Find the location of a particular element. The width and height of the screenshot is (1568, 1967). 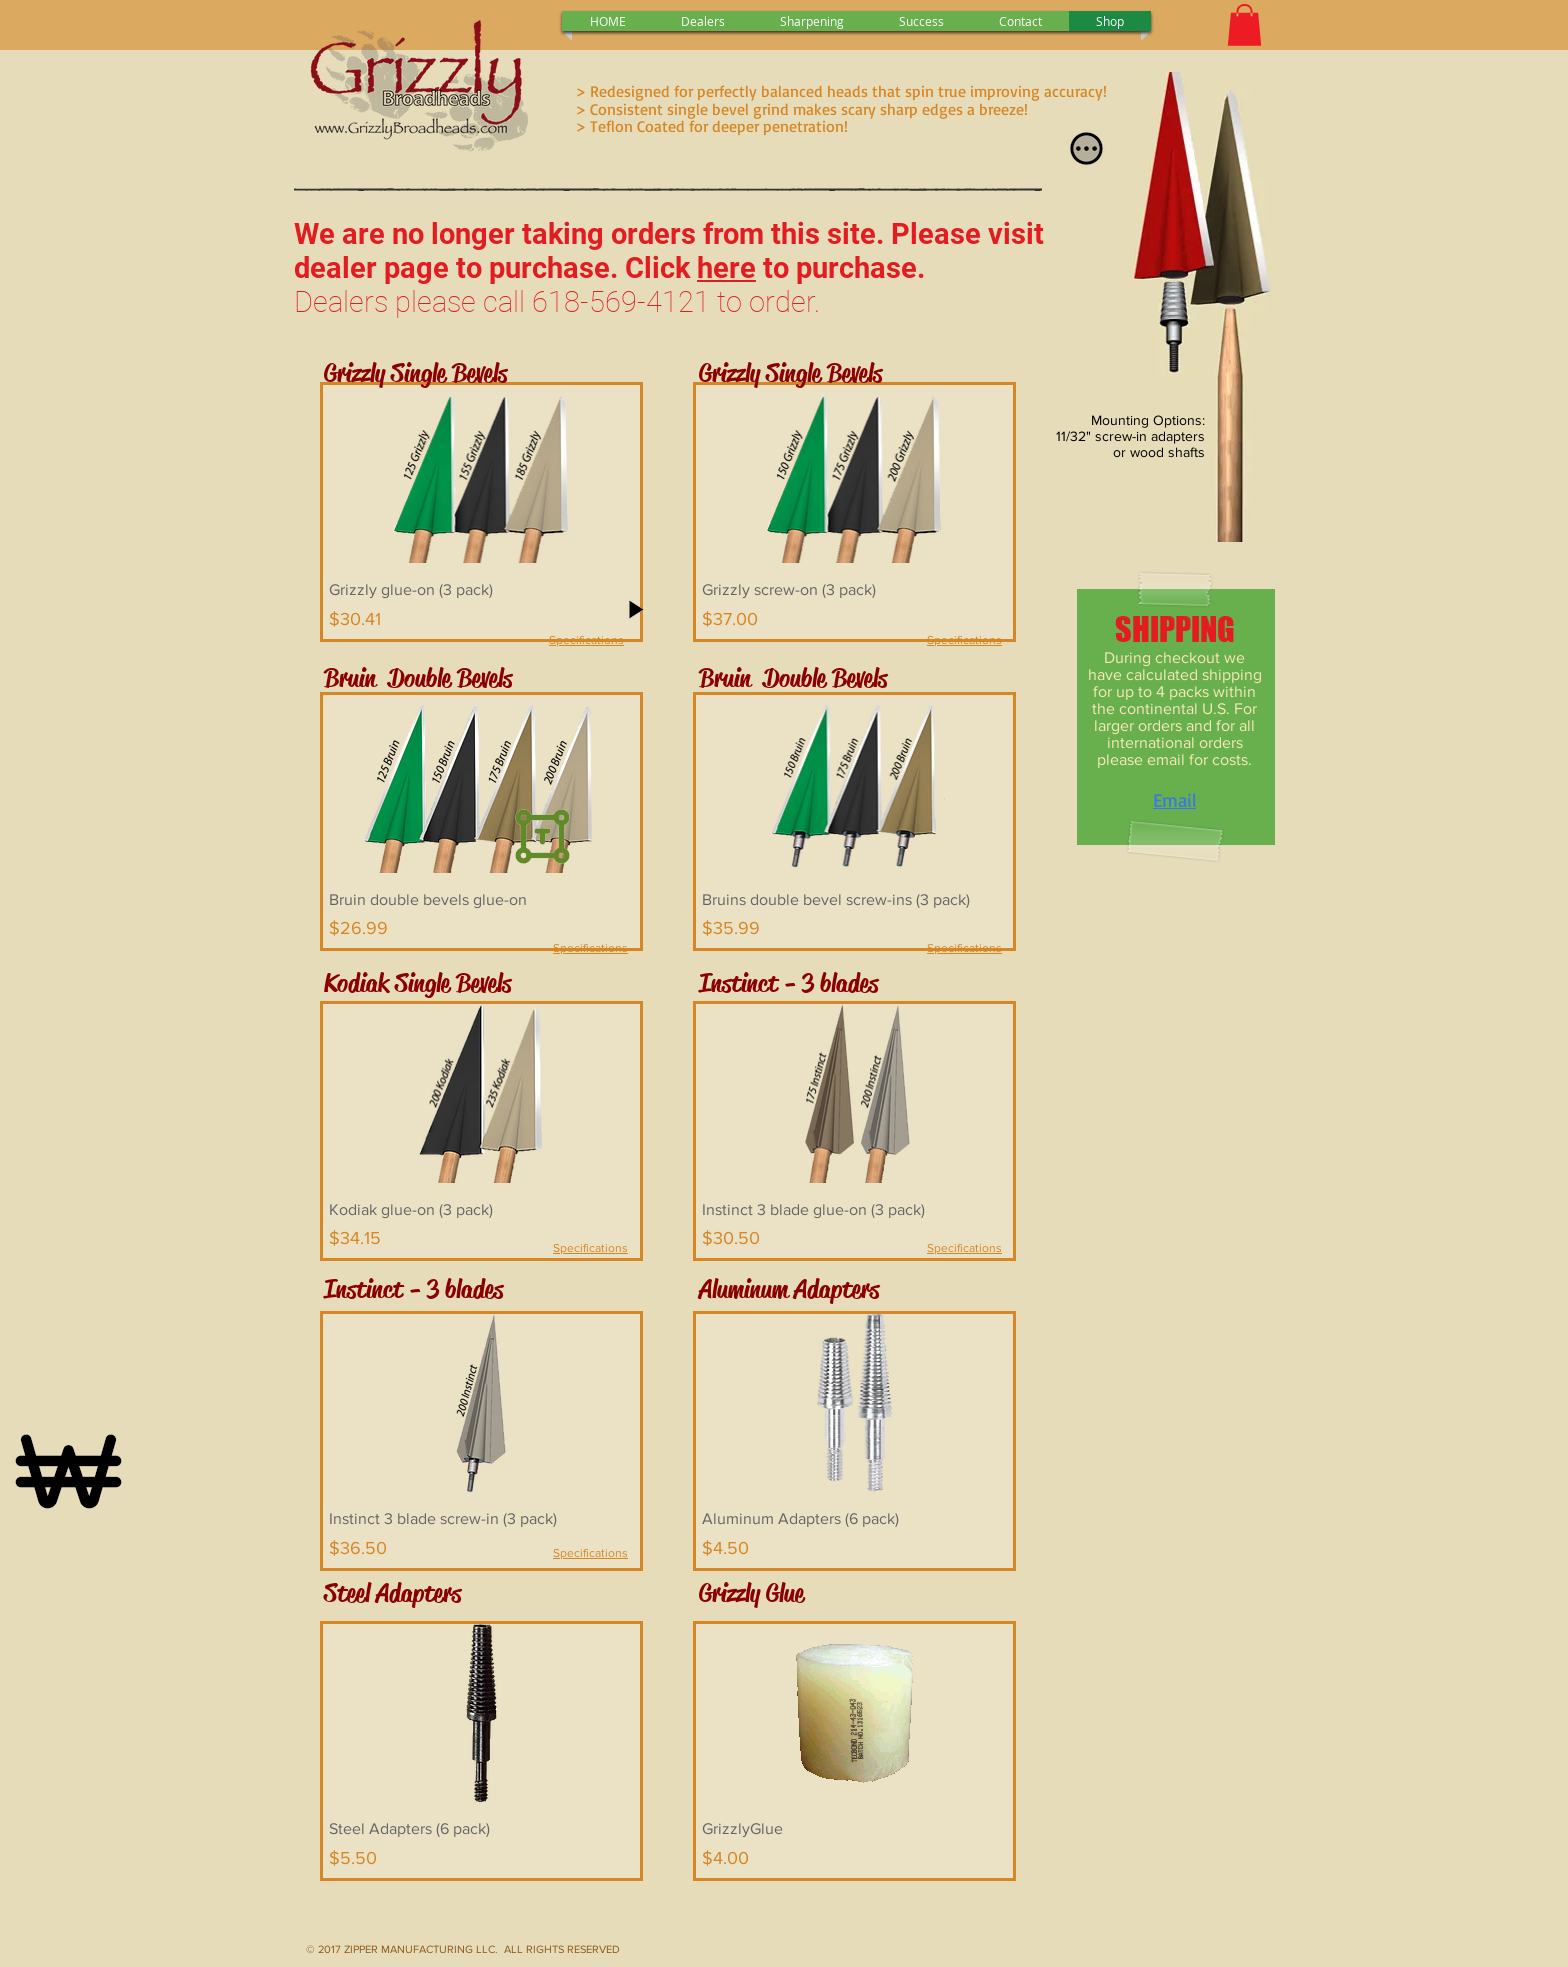

resize text or adjust font size is located at coordinates (542, 836).